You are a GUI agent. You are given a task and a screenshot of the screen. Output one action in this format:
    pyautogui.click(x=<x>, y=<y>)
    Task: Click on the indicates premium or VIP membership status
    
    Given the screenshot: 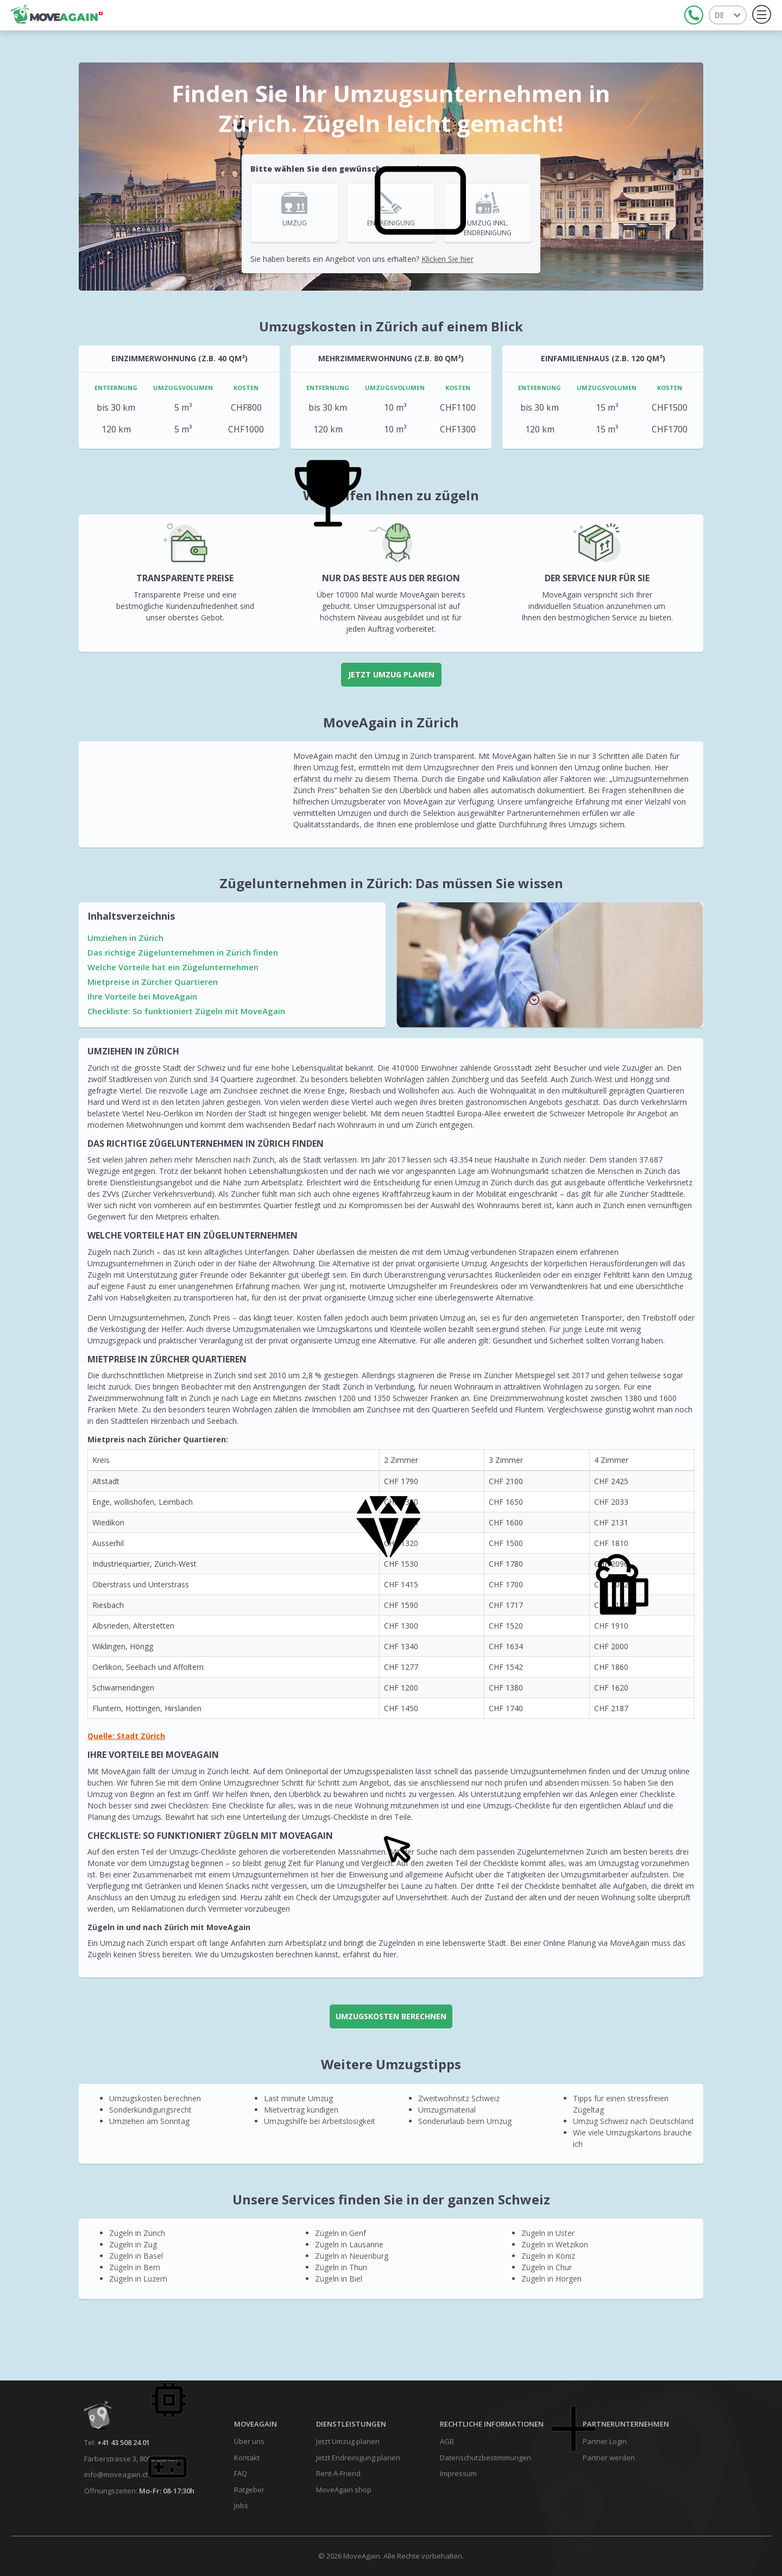 What is the action you would take?
    pyautogui.click(x=388, y=1526)
    